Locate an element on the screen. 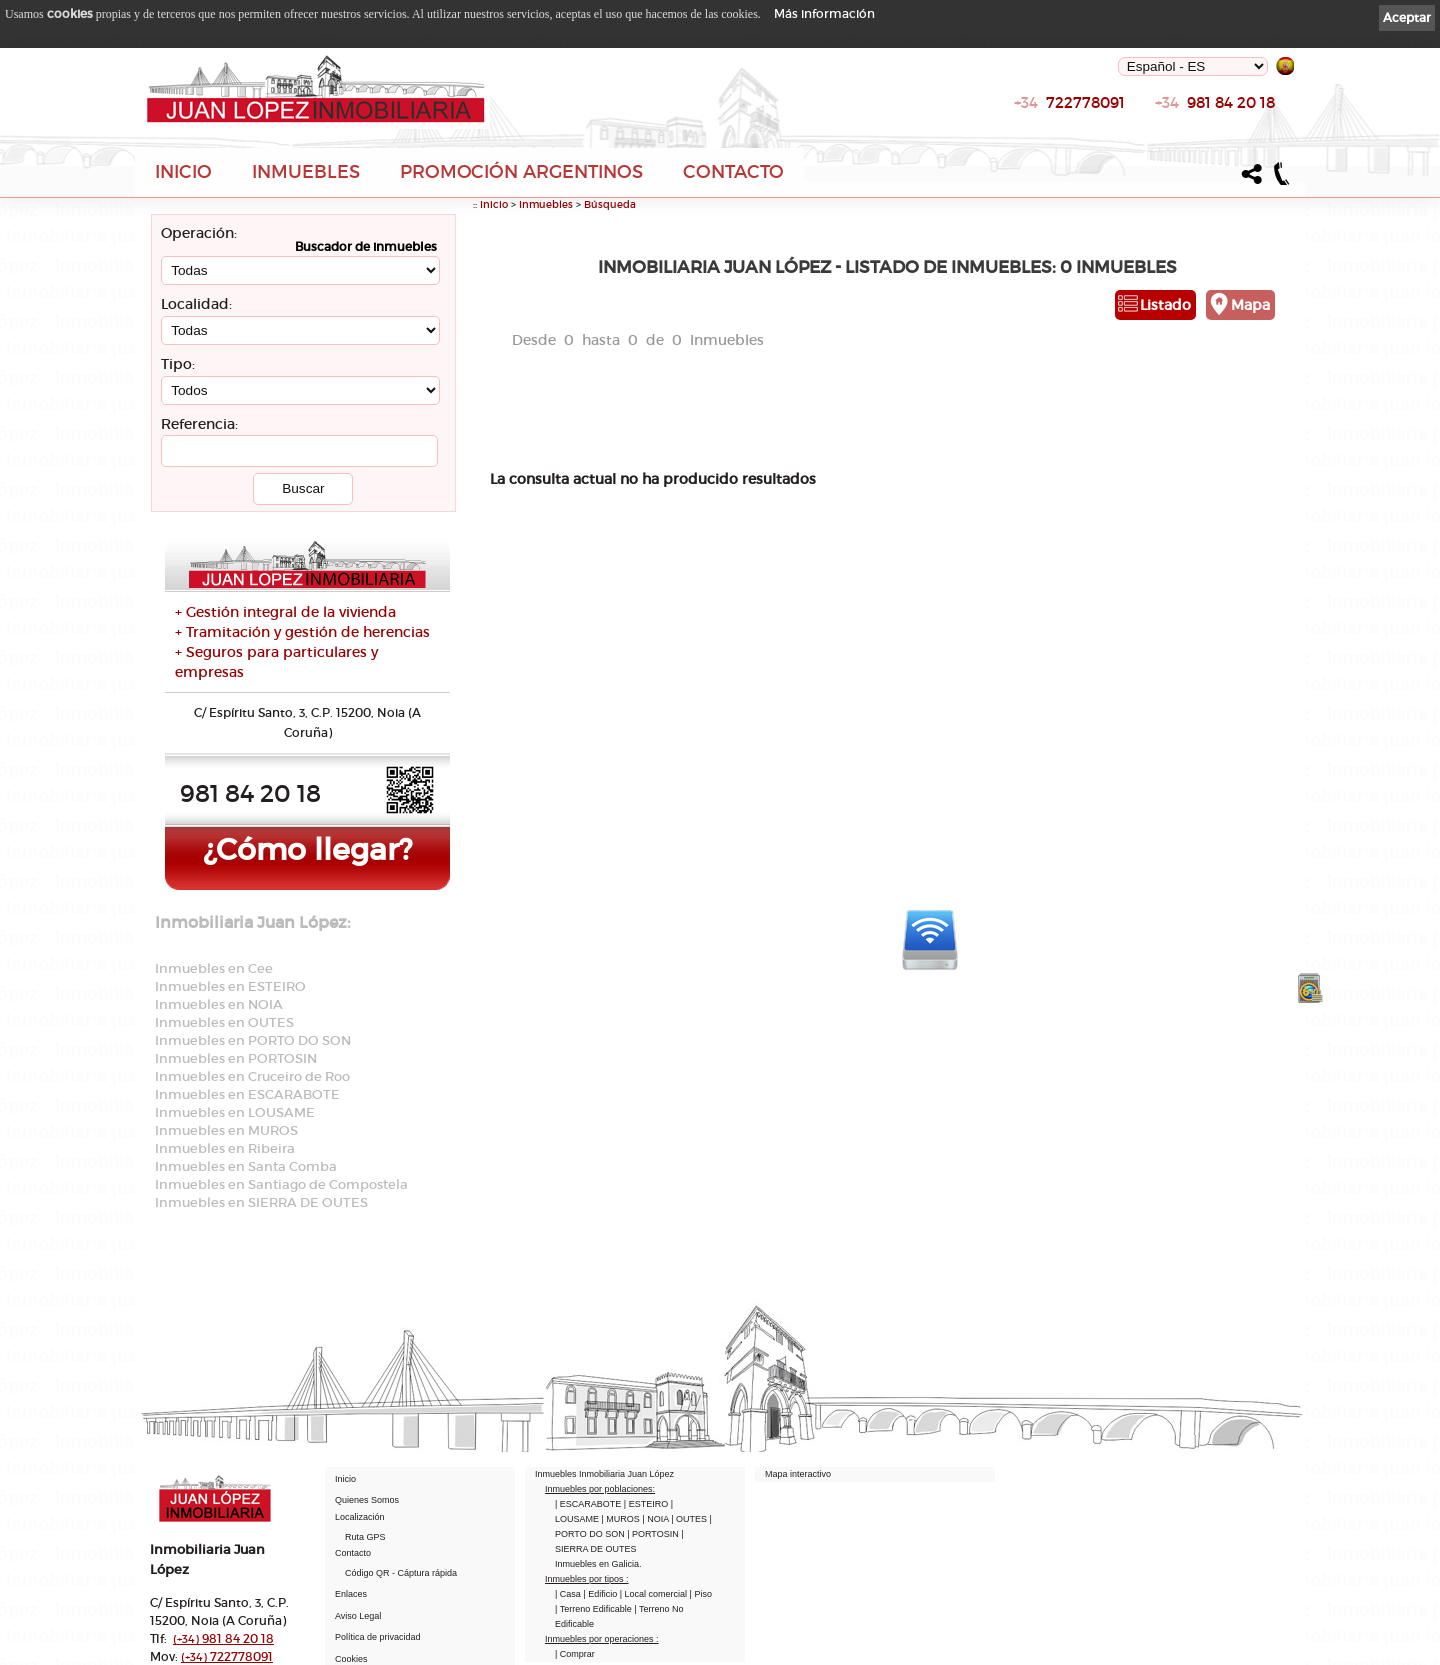 This screenshot has width=1440, height=1665. locked RAID 6+ storage volume is located at coordinates (1309, 988).